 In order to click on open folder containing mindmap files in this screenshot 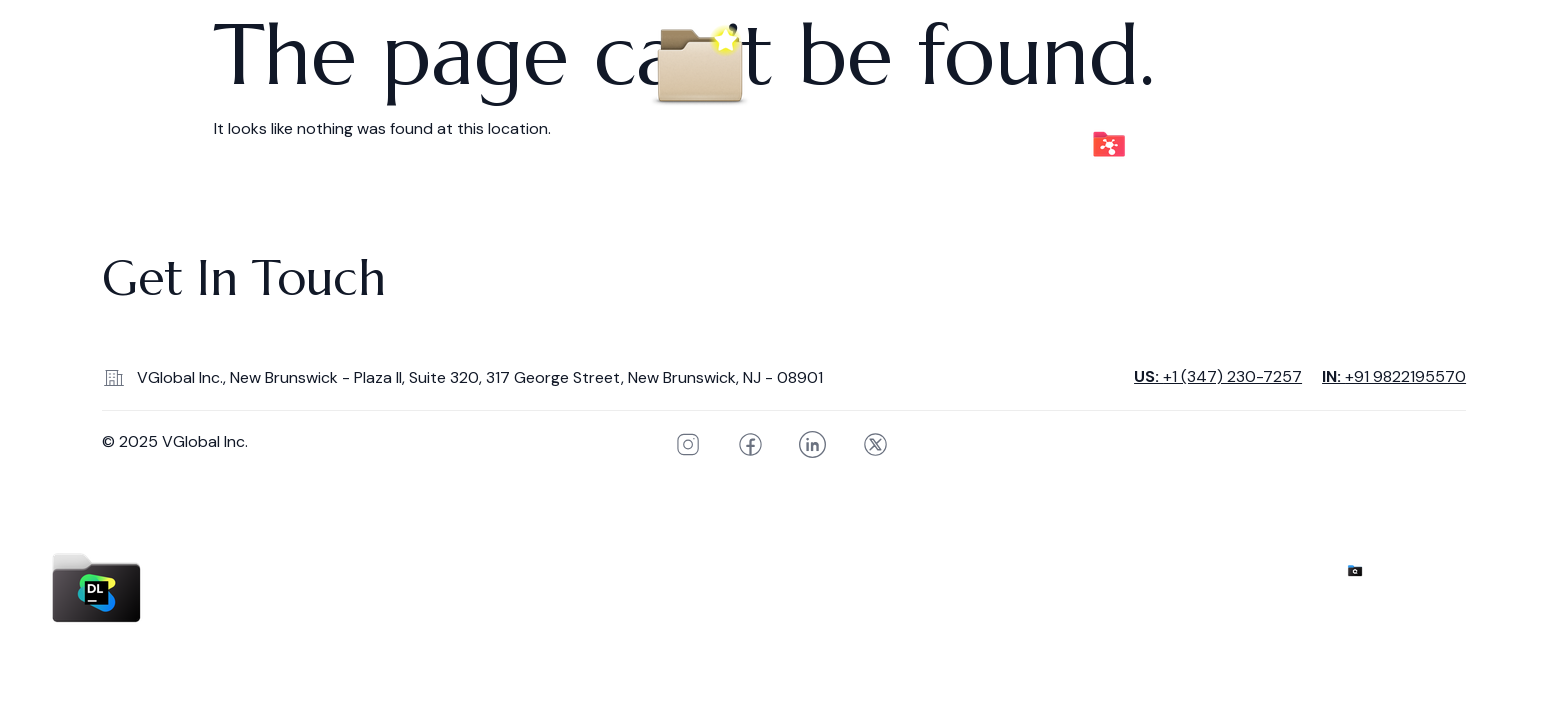, I will do `click(1109, 145)`.